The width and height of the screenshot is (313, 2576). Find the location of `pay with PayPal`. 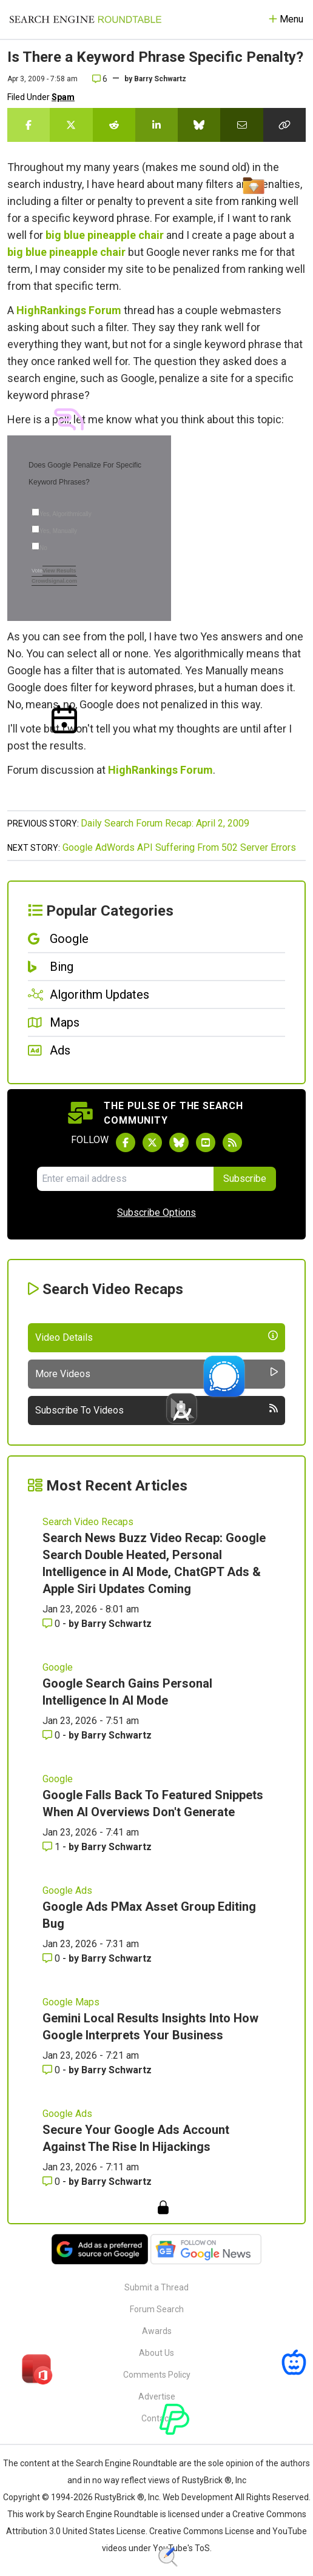

pay with PayPal is located at coordinates (173, 2419).